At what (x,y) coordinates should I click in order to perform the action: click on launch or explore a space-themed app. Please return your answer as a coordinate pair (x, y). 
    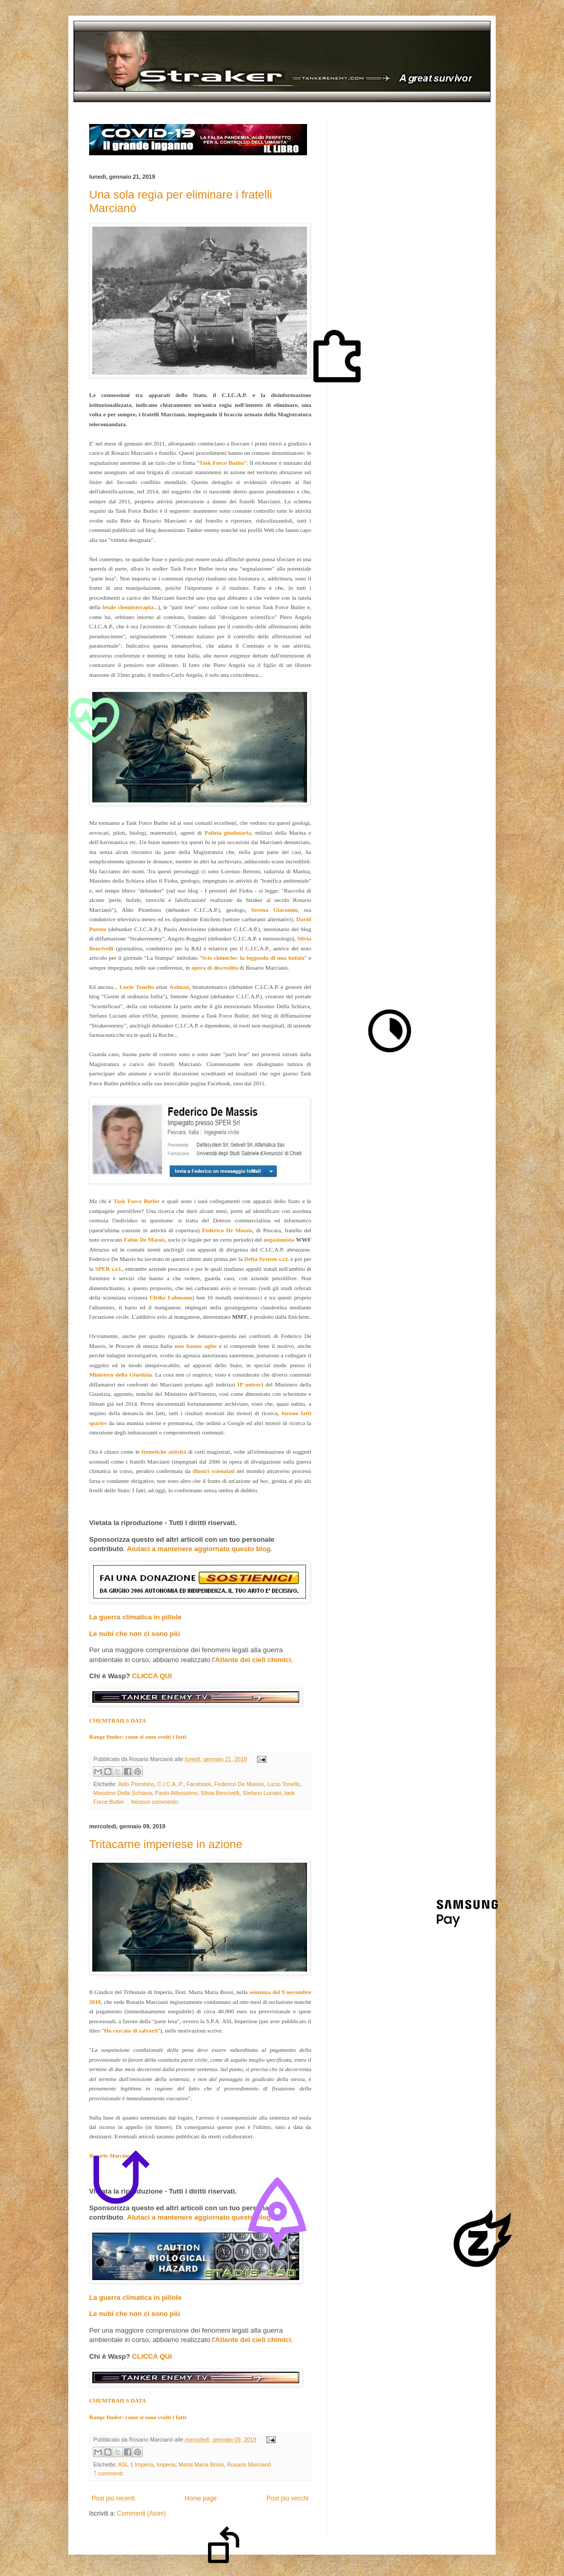
    Looking at the image, I should click on (277, 2211).